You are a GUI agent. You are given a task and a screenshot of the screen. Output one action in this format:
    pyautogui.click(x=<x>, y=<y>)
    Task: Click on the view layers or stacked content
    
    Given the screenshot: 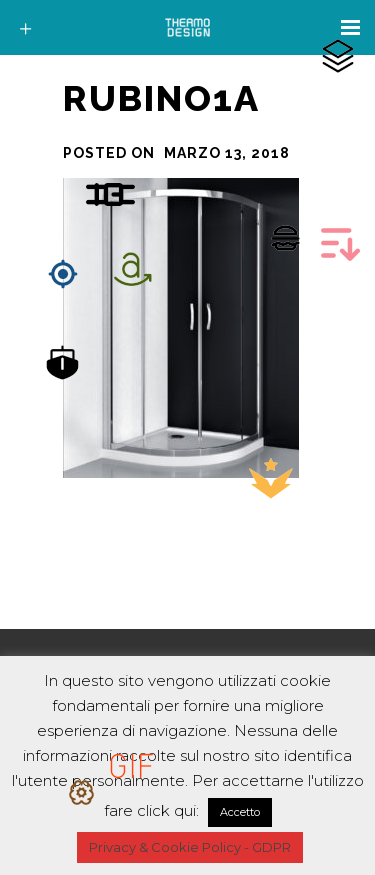 What is the action you would take?
    pyautogui.click(x=338, y=56)
    